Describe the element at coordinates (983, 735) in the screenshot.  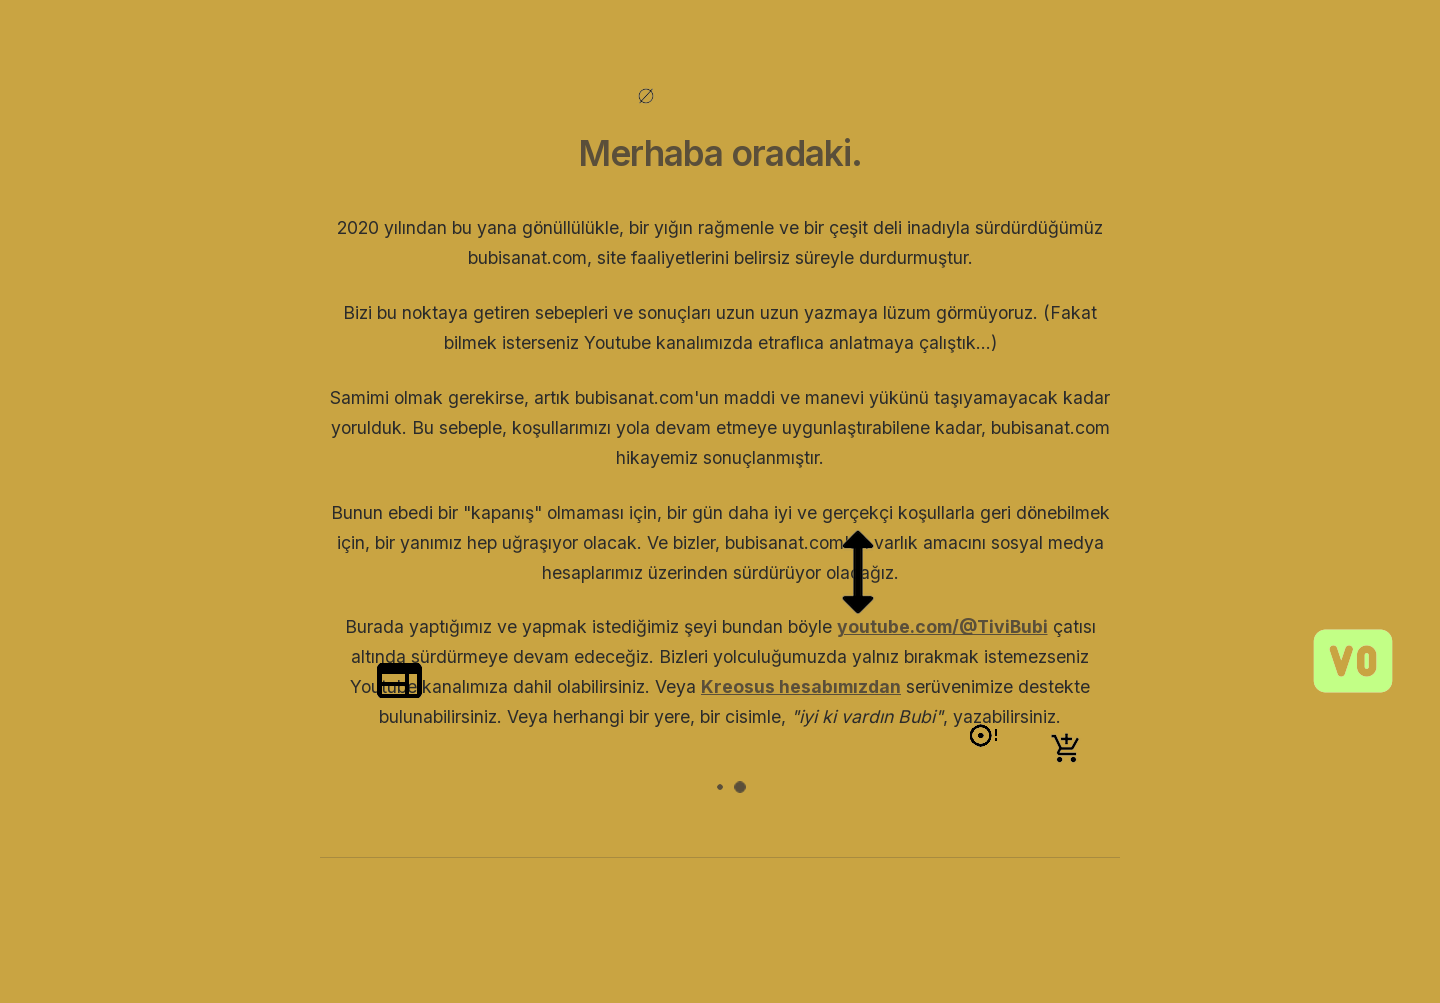
I see `indicates storage disc is full` at that location.